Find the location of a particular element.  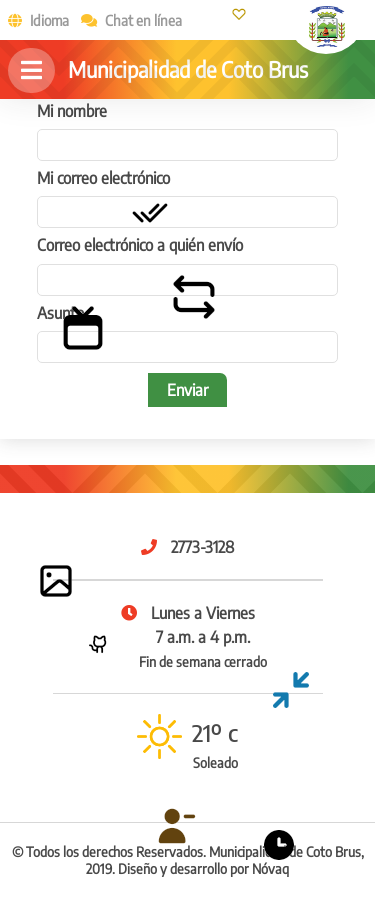

remove a contact or friend is located at coordinates (176, 826).